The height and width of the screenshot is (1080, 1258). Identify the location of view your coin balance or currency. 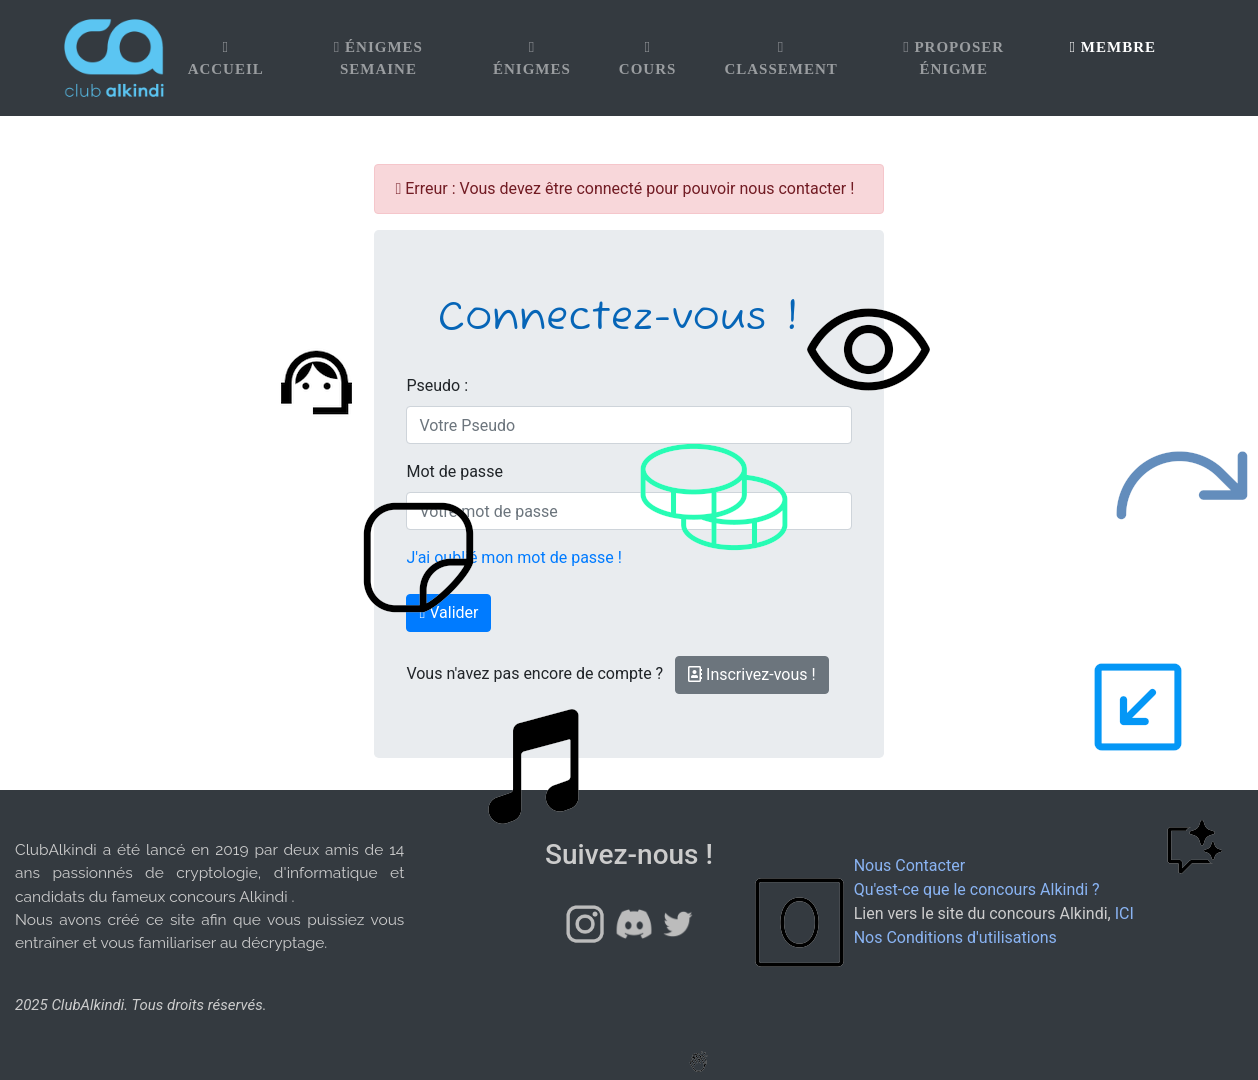
(714, 497).